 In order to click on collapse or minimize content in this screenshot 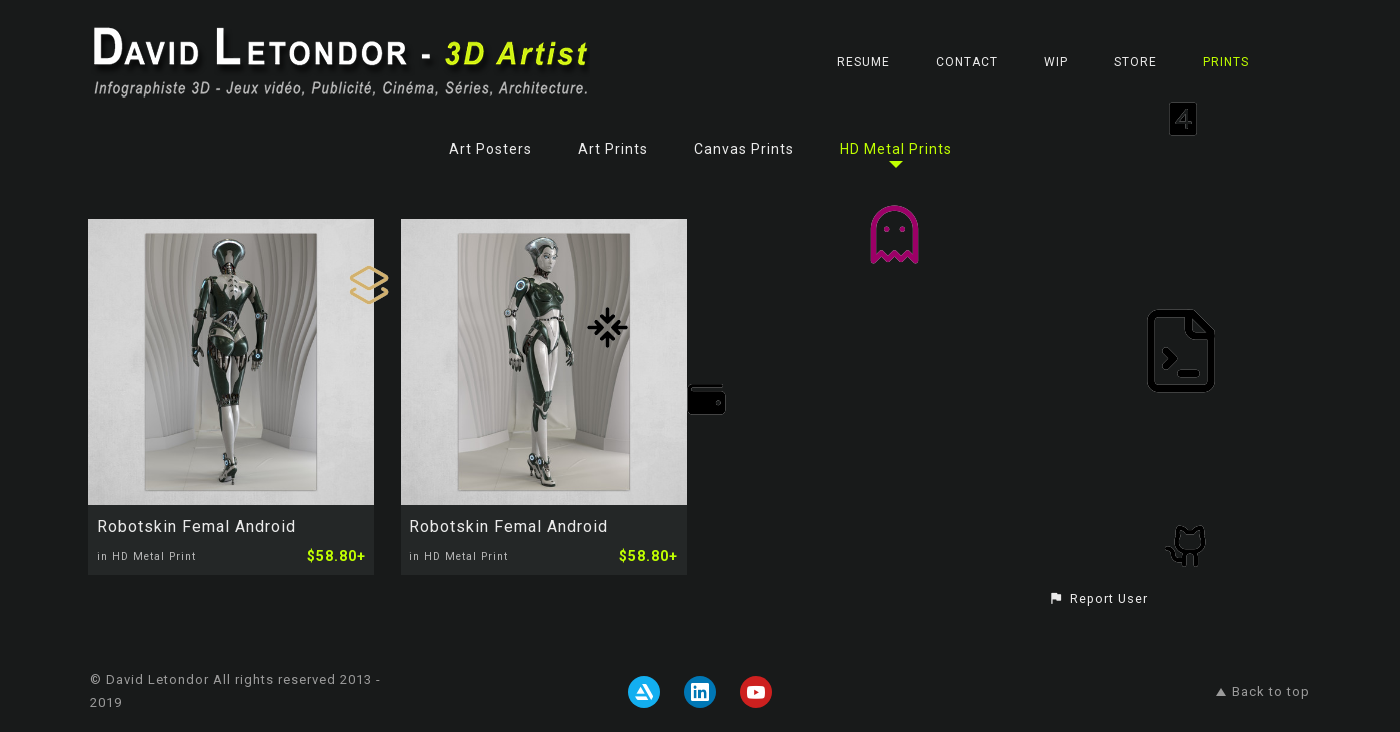, I will do `click(607, 327)`.